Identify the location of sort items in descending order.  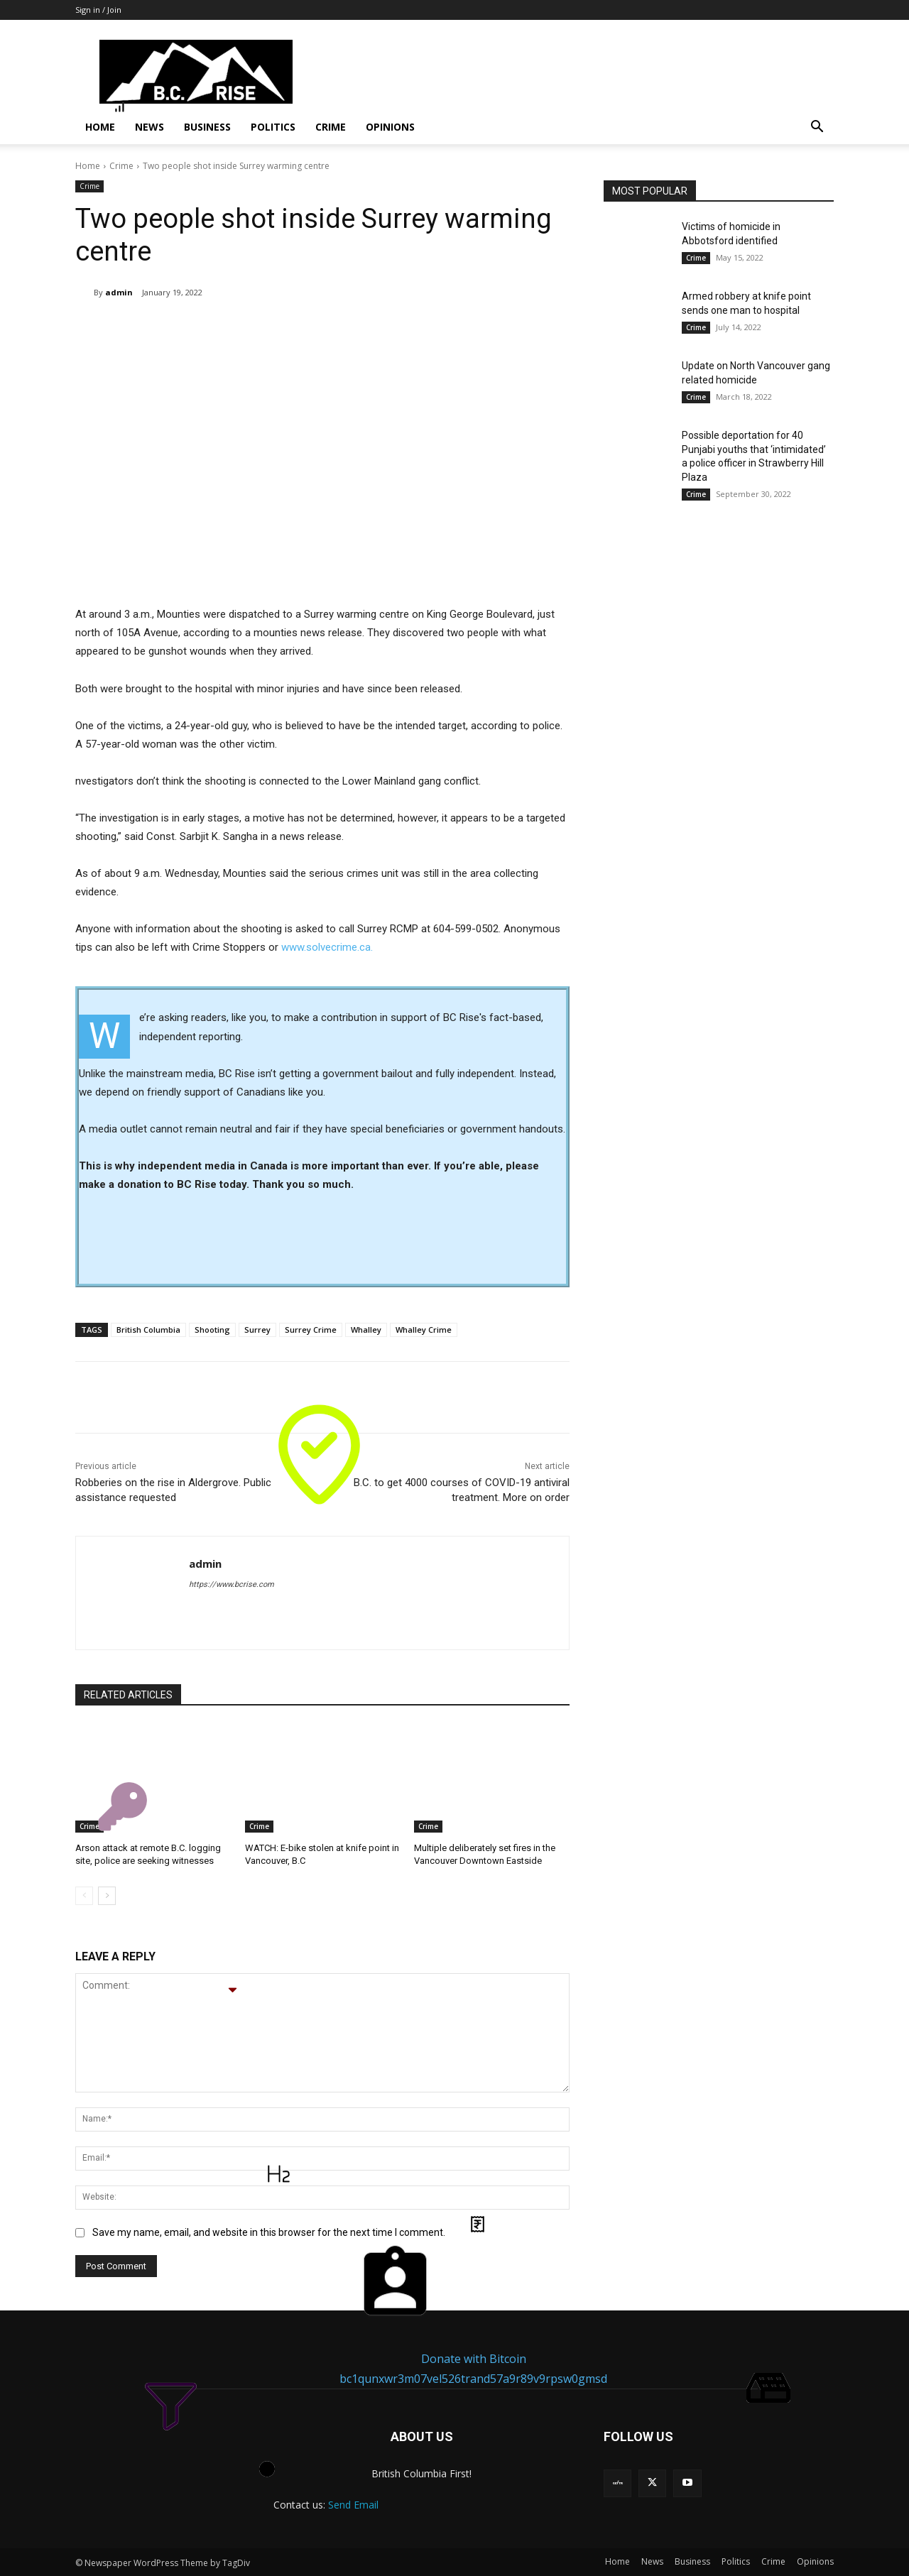
(232, 1987).